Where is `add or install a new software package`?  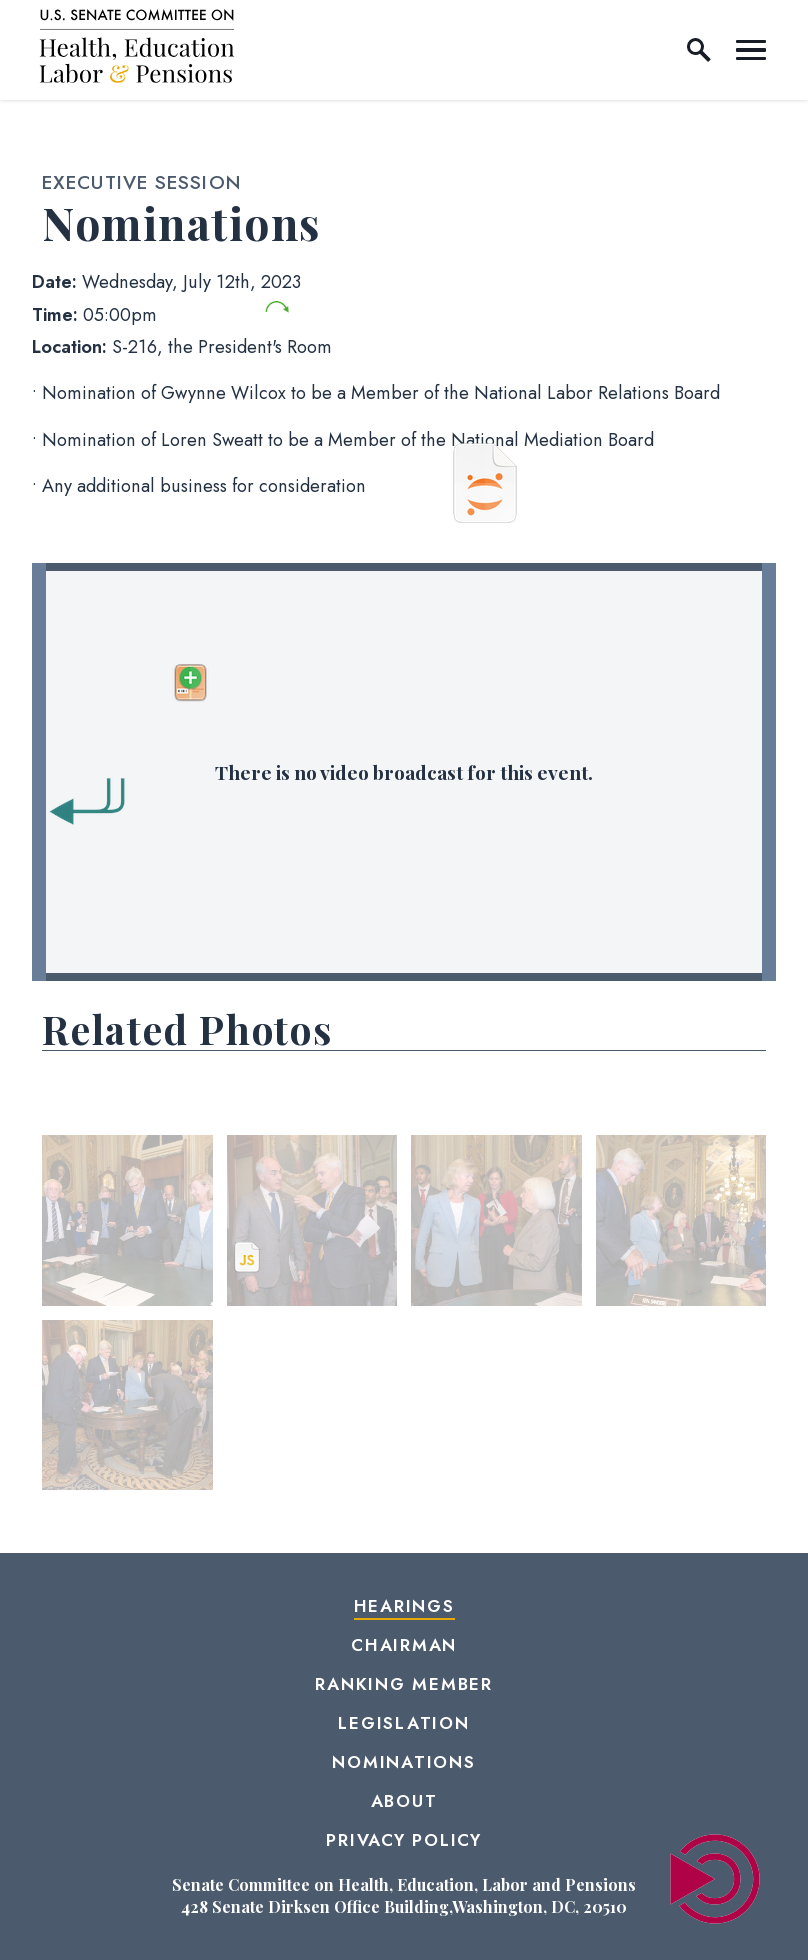 add or install a new software package is located at coordinates (190, 682).